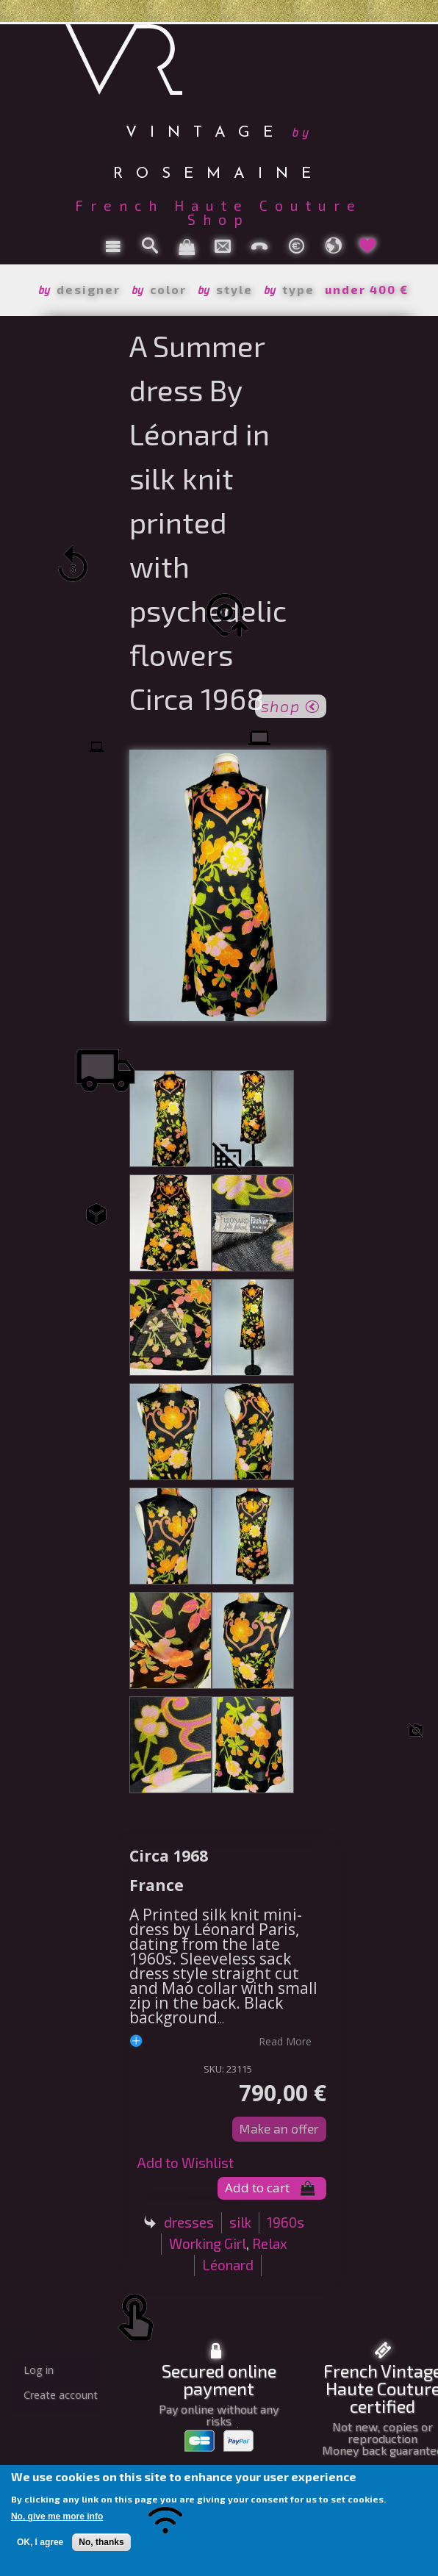 The height and width of the screenshot is (2576, 438). Describe the element at coordinates (96, 747) in the screenshot. I see `access chromebook or laptop settings` at that location.